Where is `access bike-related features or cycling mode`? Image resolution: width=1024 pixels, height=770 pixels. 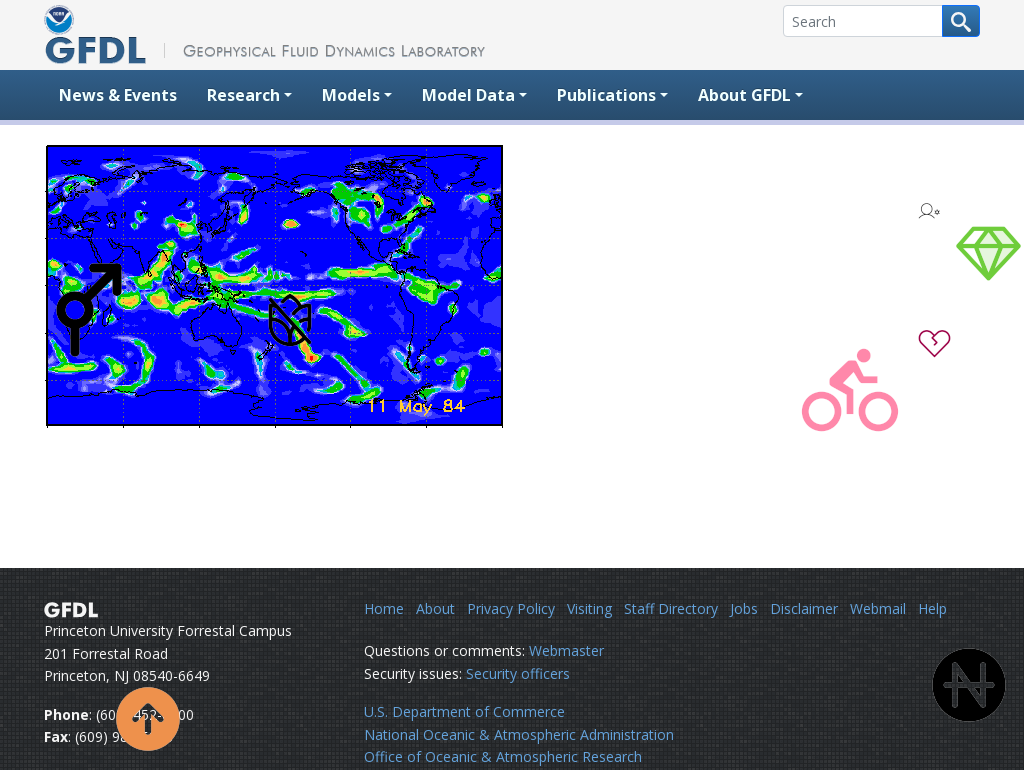
access bike-related features or cycling mode is located at coordinates (850, 390).